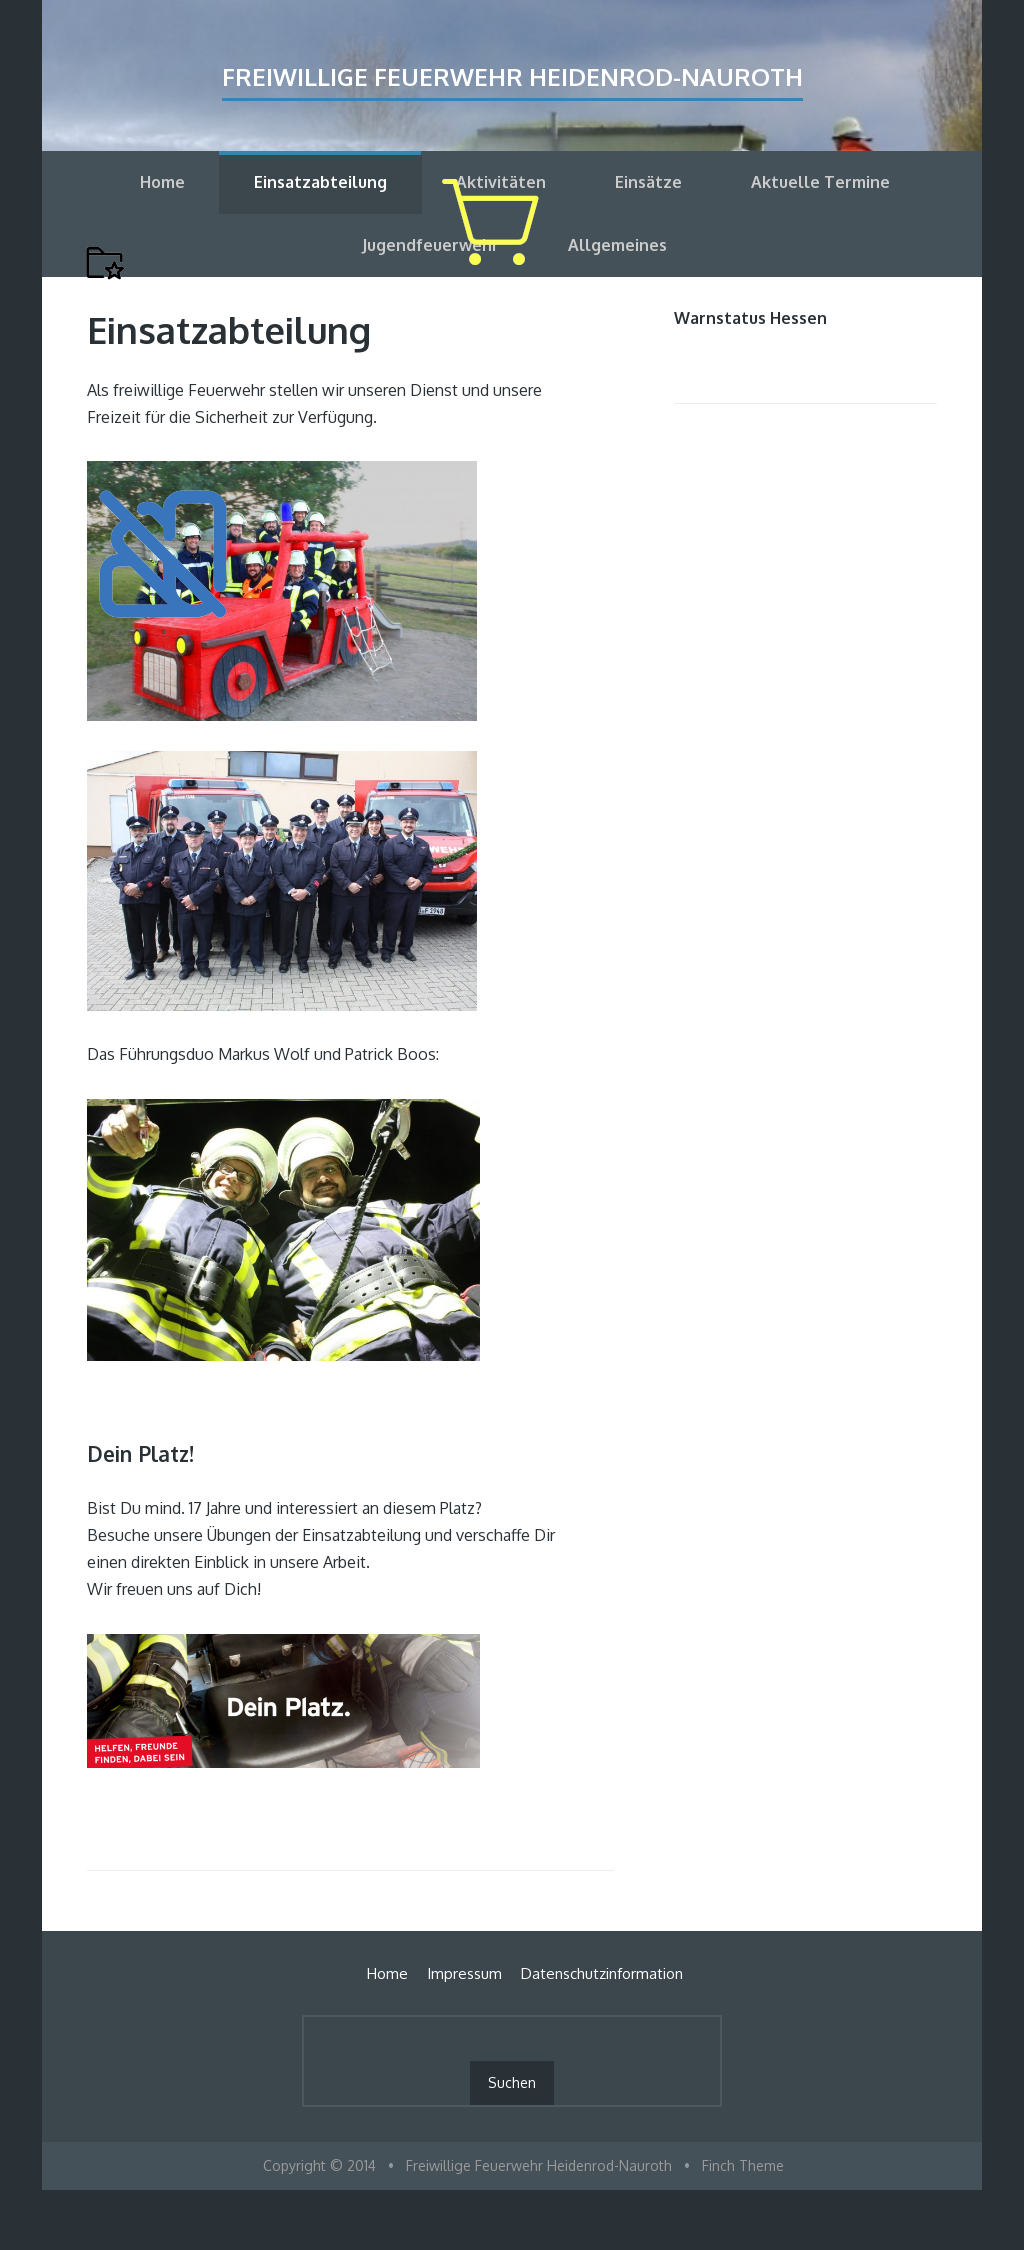 The width and height of the screenshot is (1024, 2250). What do you see at coordinates (163, 554) in the screenshot?
I see `disable color picker or swatch tool` at bounding box center [163, 554].